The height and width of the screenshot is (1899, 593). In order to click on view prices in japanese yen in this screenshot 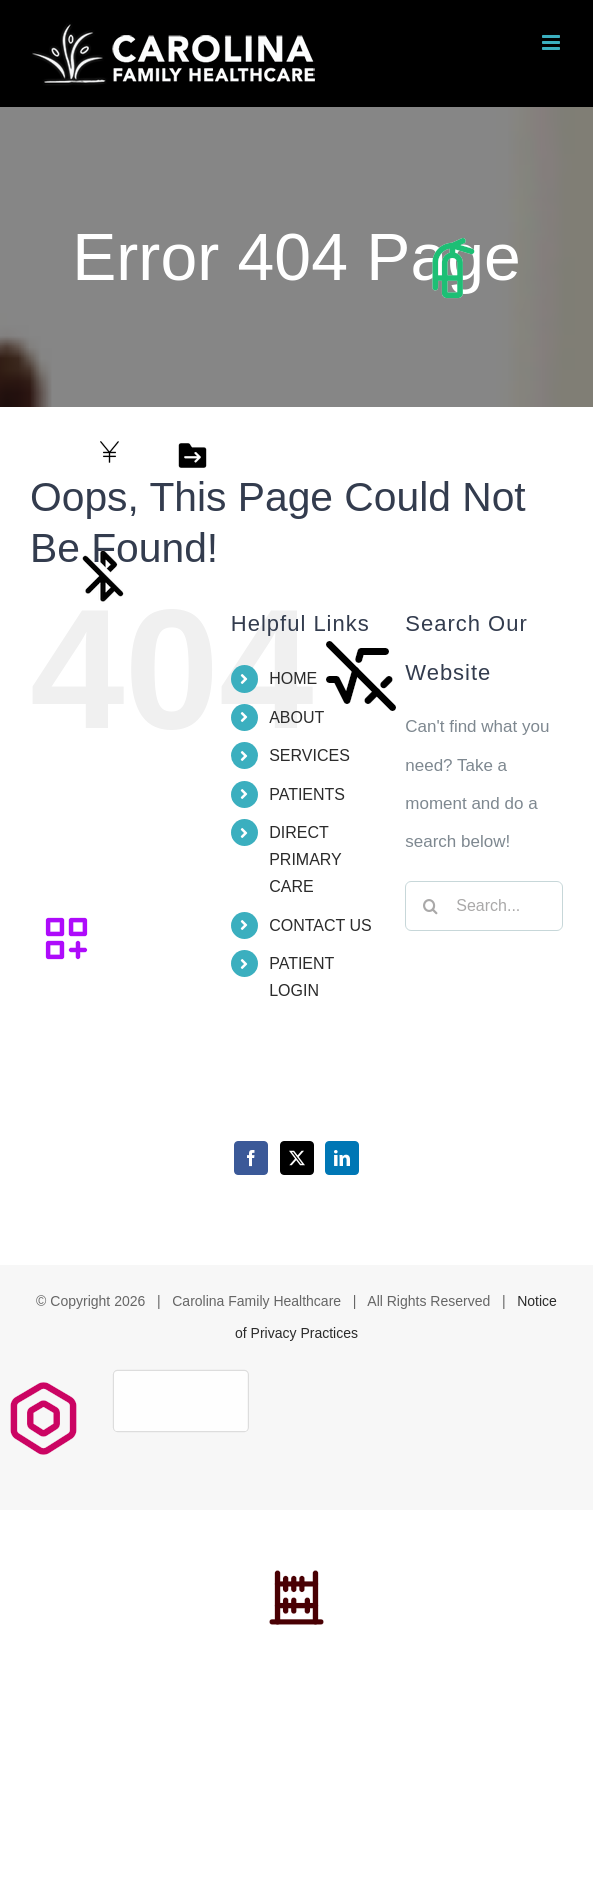, I will do `click(109, 451)`.